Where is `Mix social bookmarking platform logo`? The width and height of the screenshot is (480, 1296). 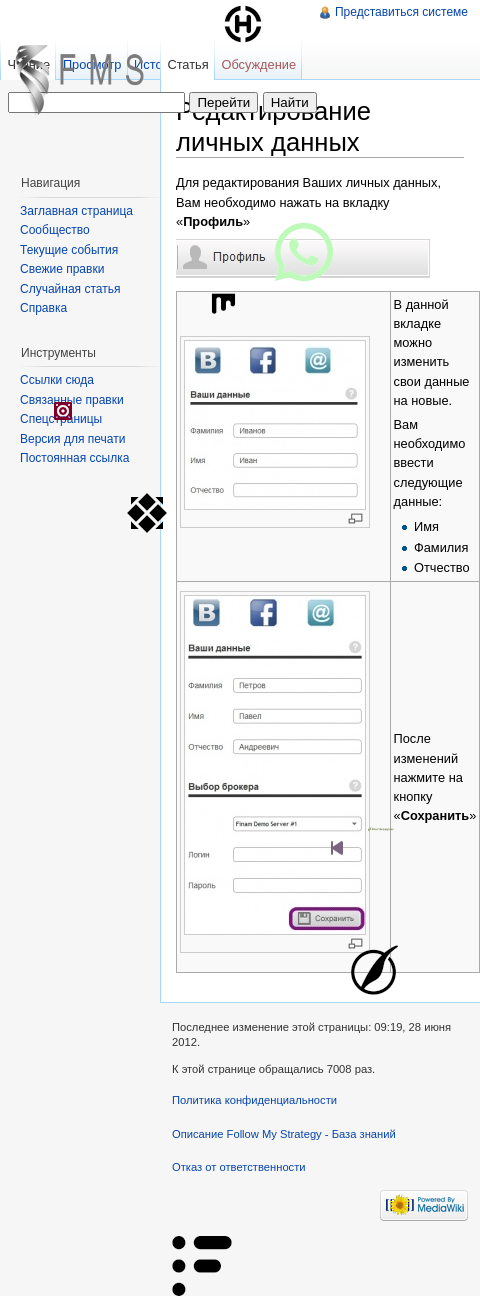 Mix social bookmarking platform logo is located at coordinates (223, 303).